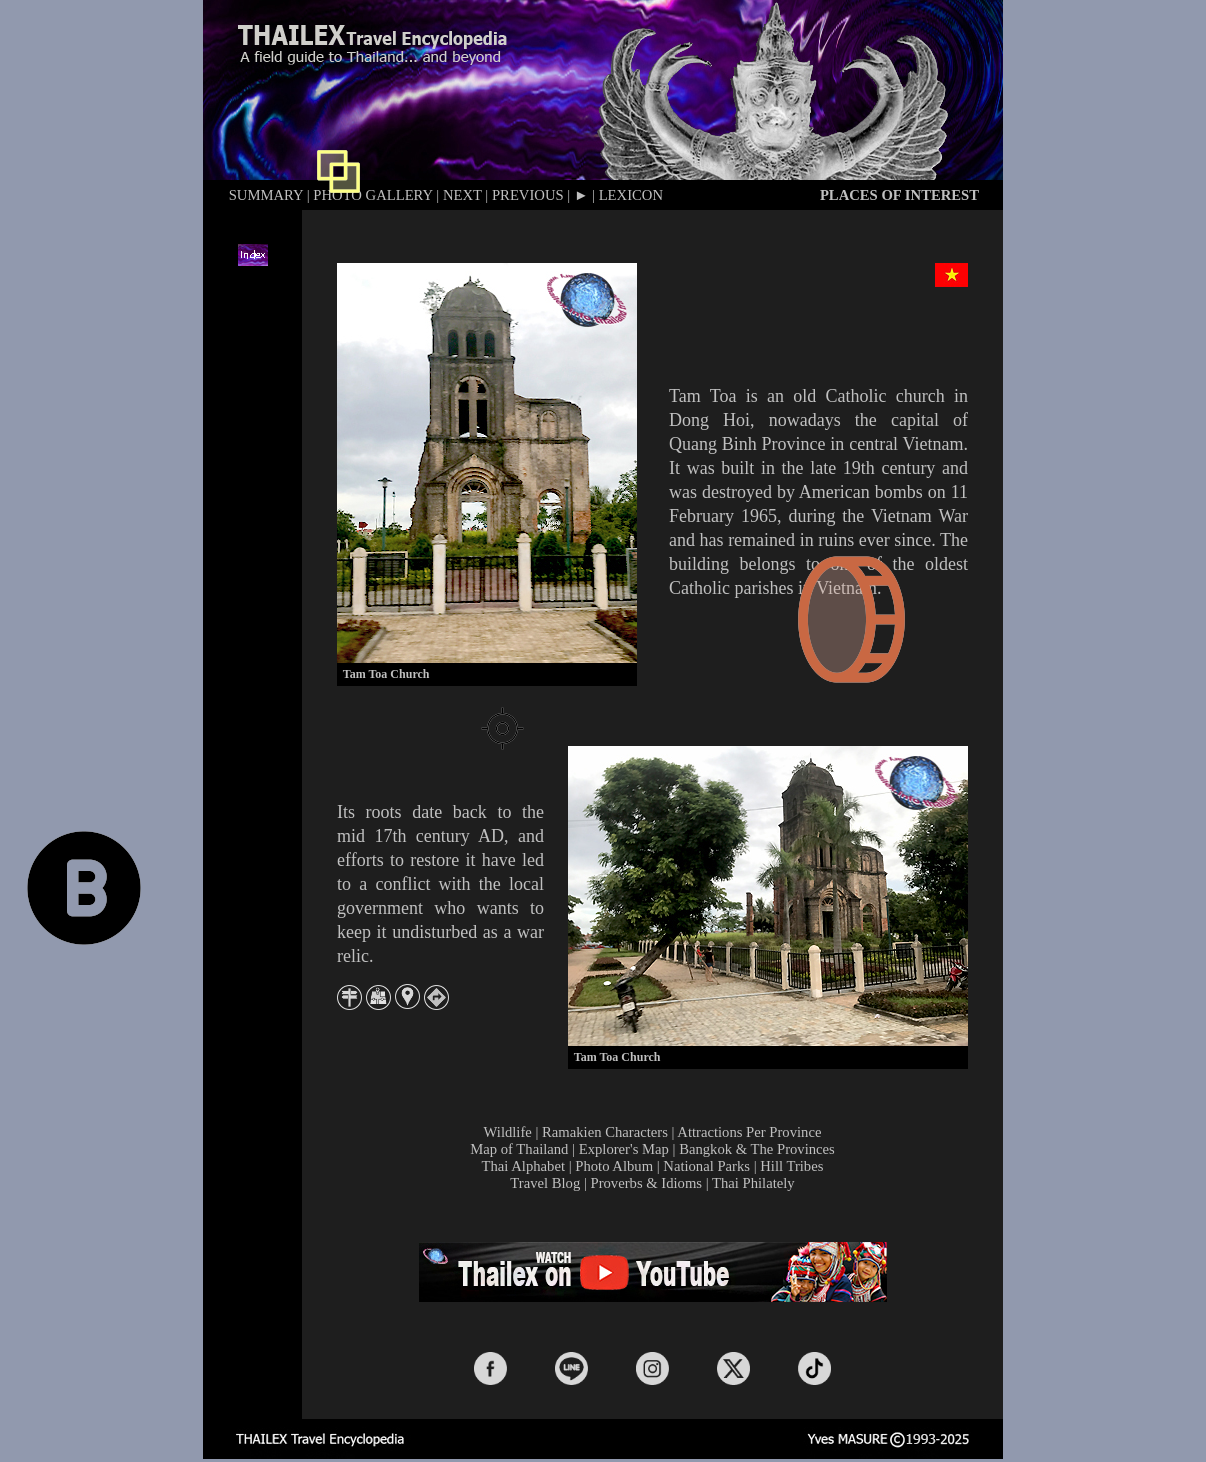  What do you see at coordinates (84, 888) in the screenshot?
I see `xbox controller B button indicator` at bounding box center [84, 888].